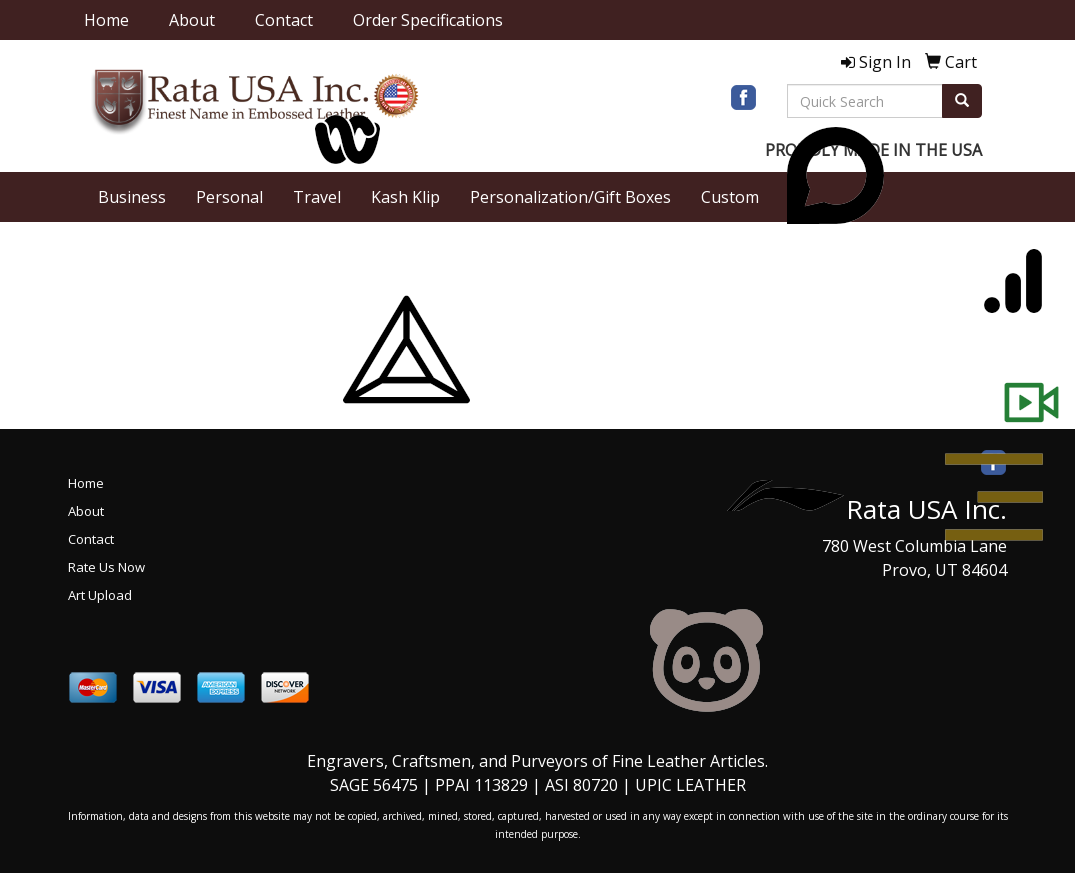 The height and width of the screenshot is (873, 1075). What do you see at coordinates (1013, 281) in the screenshot?
I see `open Google Analytics dashboard` at bounding box center [1013, 281].